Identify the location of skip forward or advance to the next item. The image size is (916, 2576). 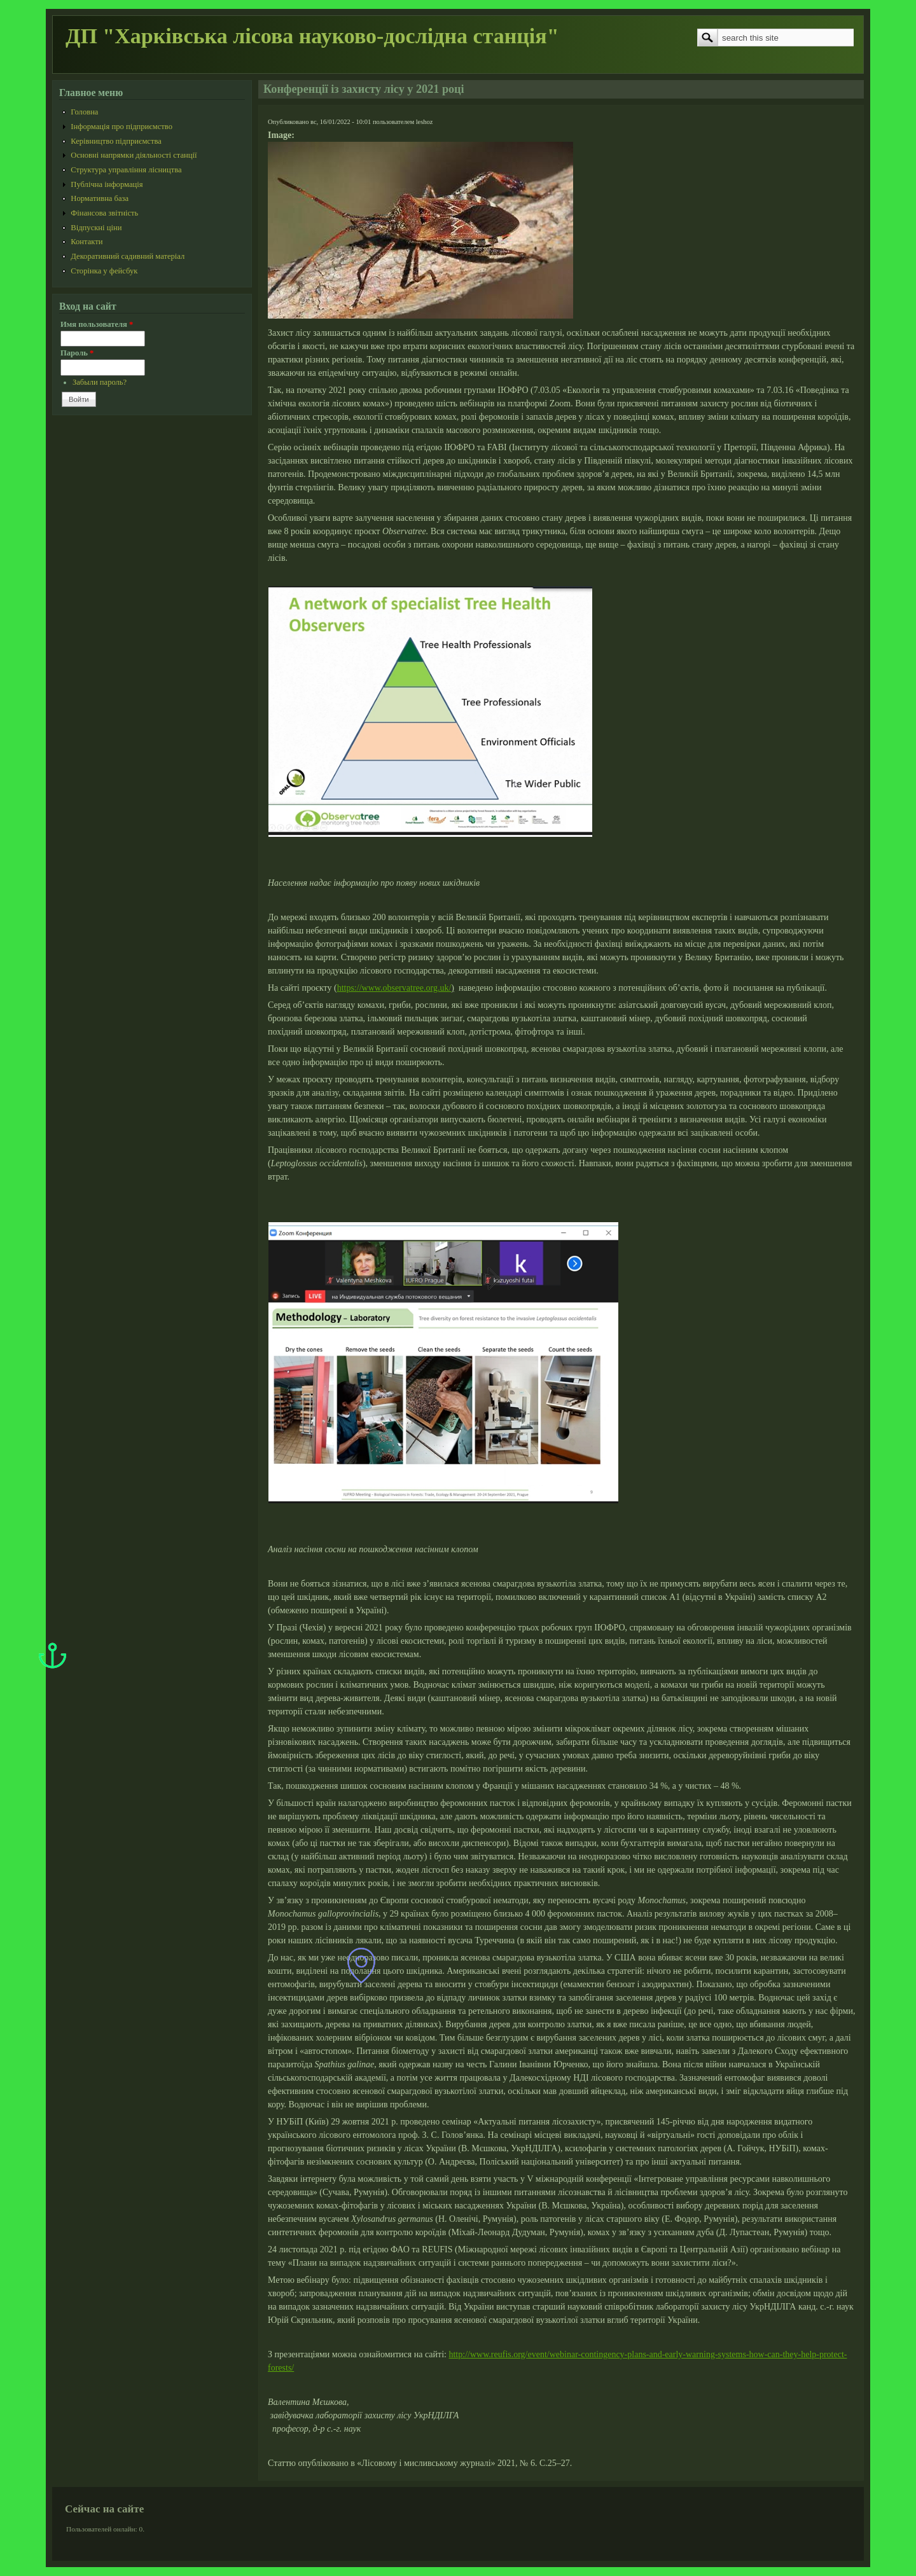
(488, 1279).